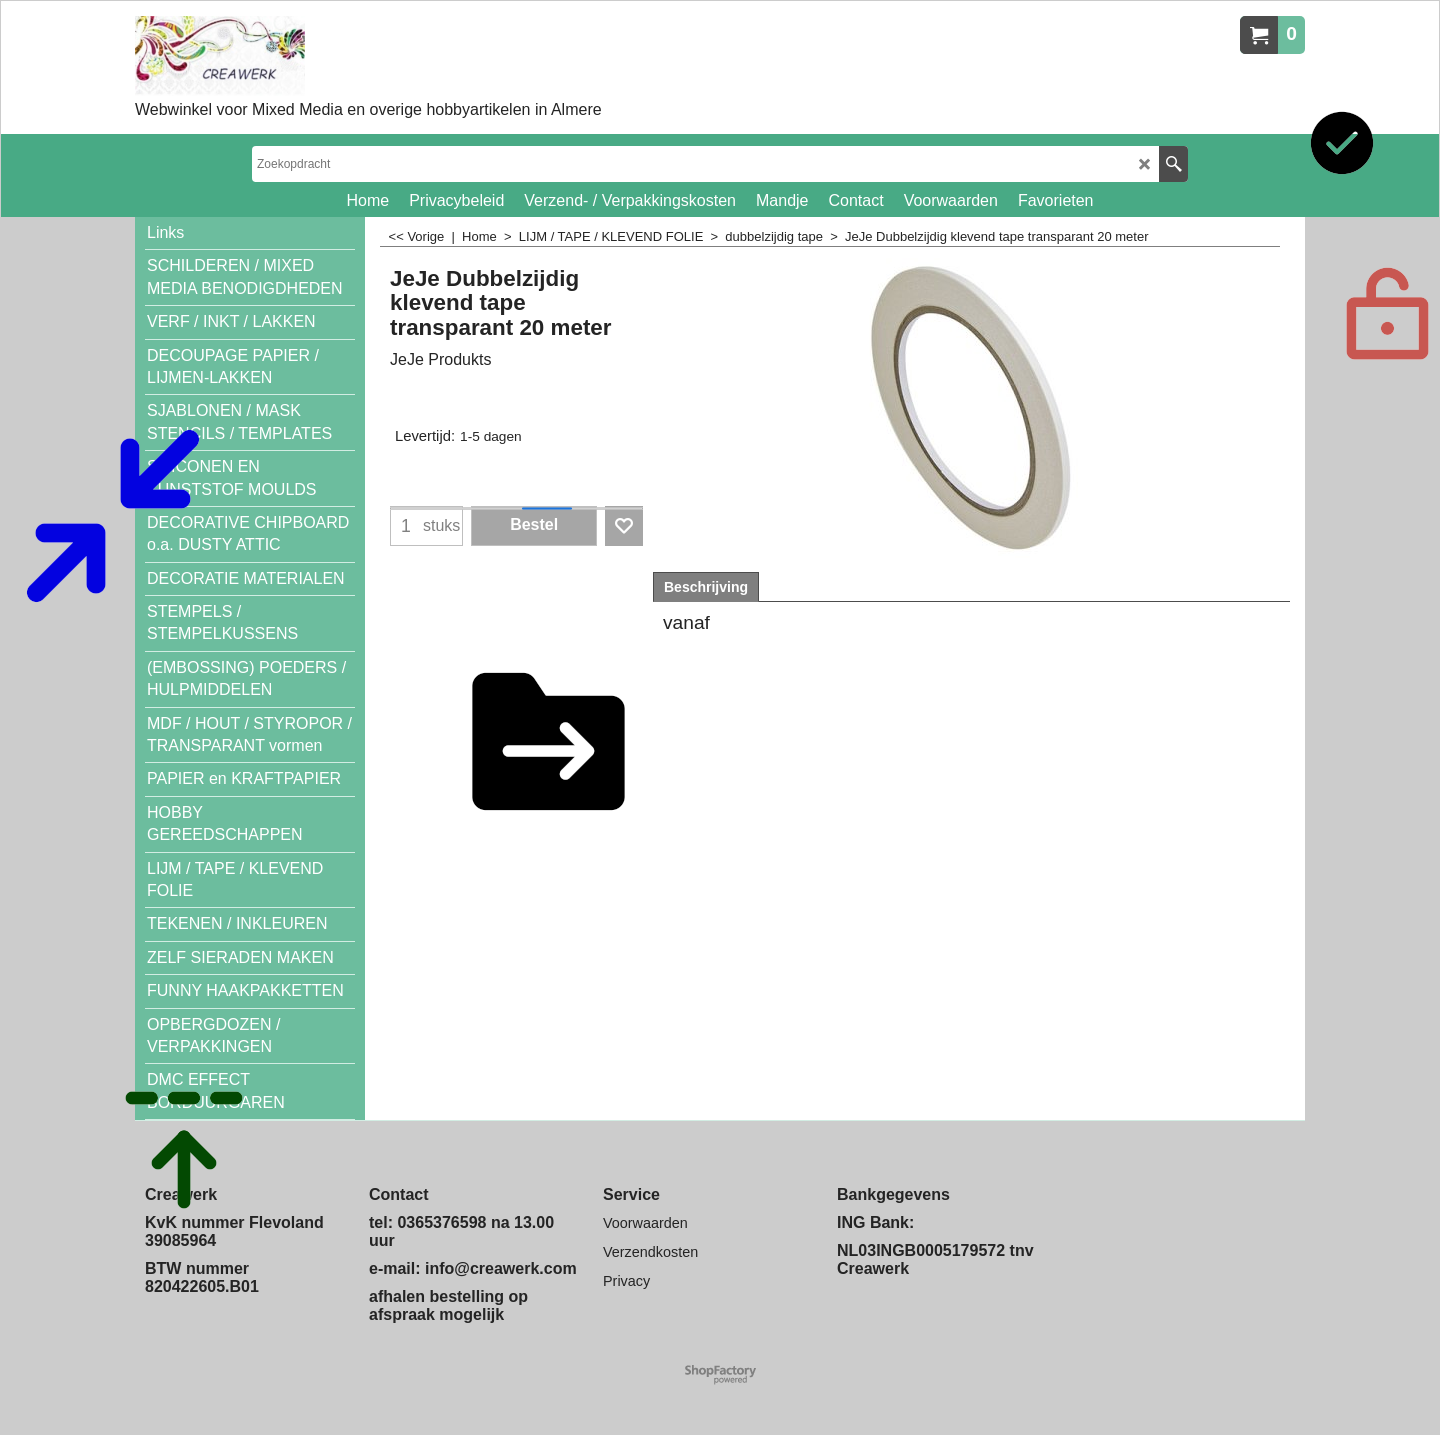  I want to click on access a linked submodule or external repository, so click(548, 741).